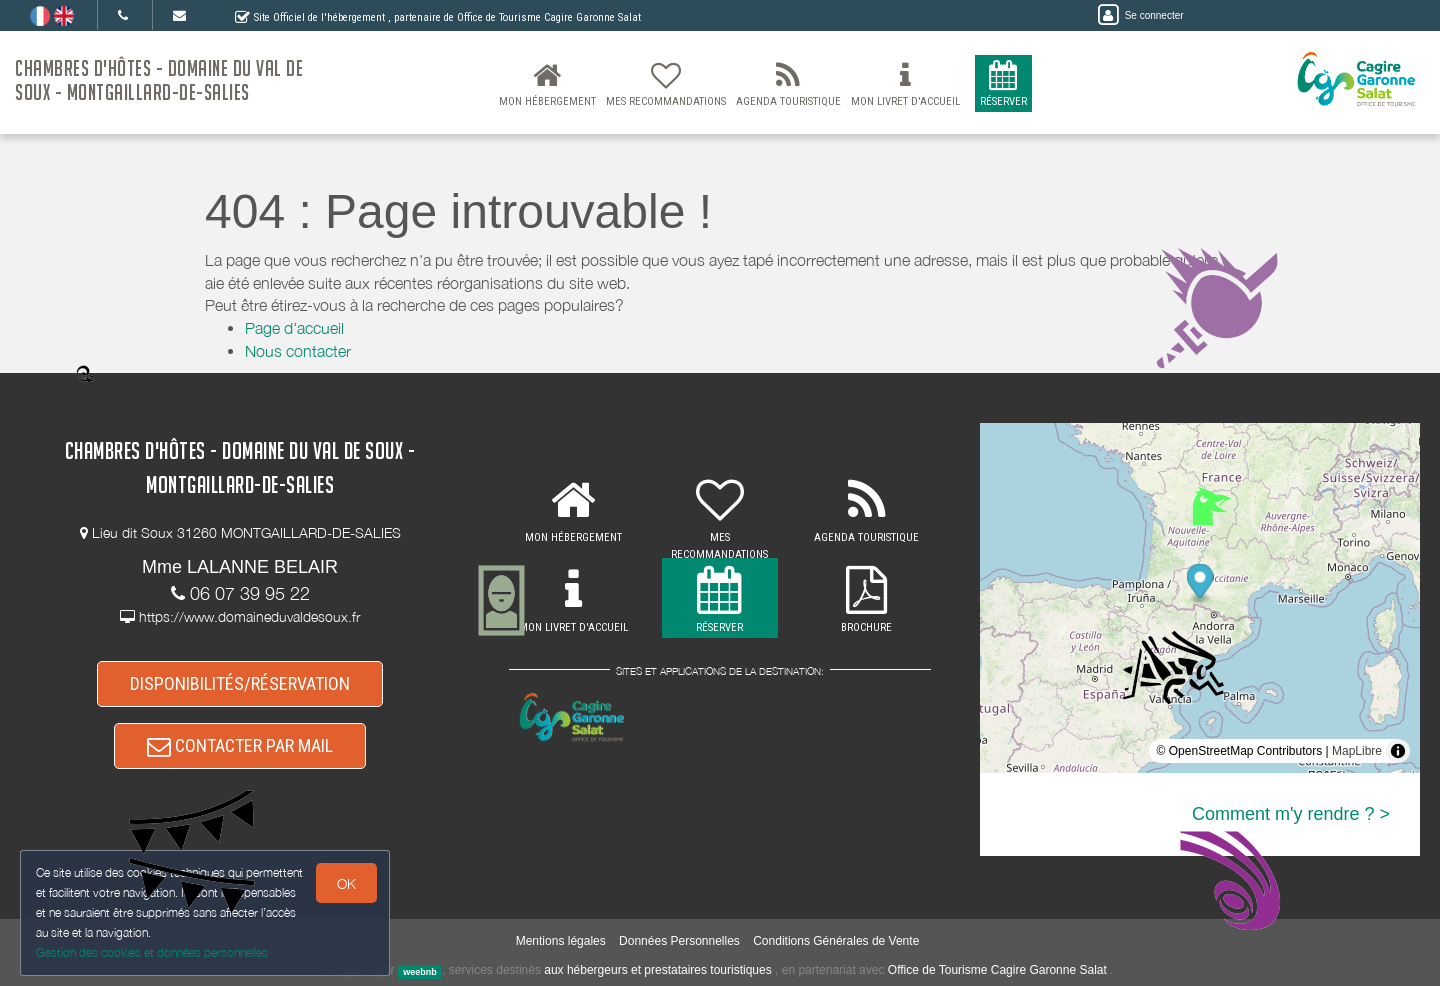 This screenshot has height=986, width=1440. Describe the element at coordinates (1173, 667) in the screenshot. I see `cricket insect icon for nature or wildlife category` at that location.